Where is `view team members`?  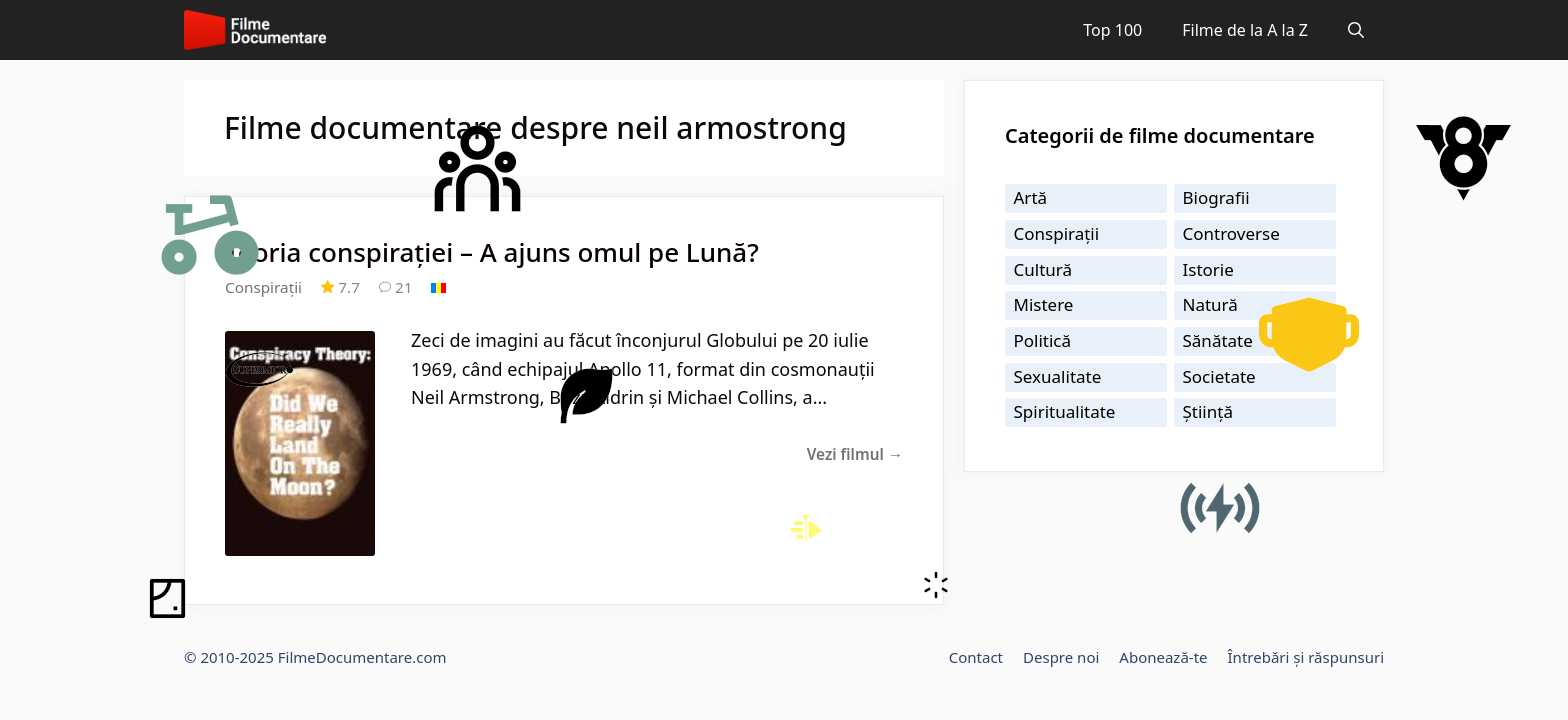
view team members is located at coordinates (477, 168).